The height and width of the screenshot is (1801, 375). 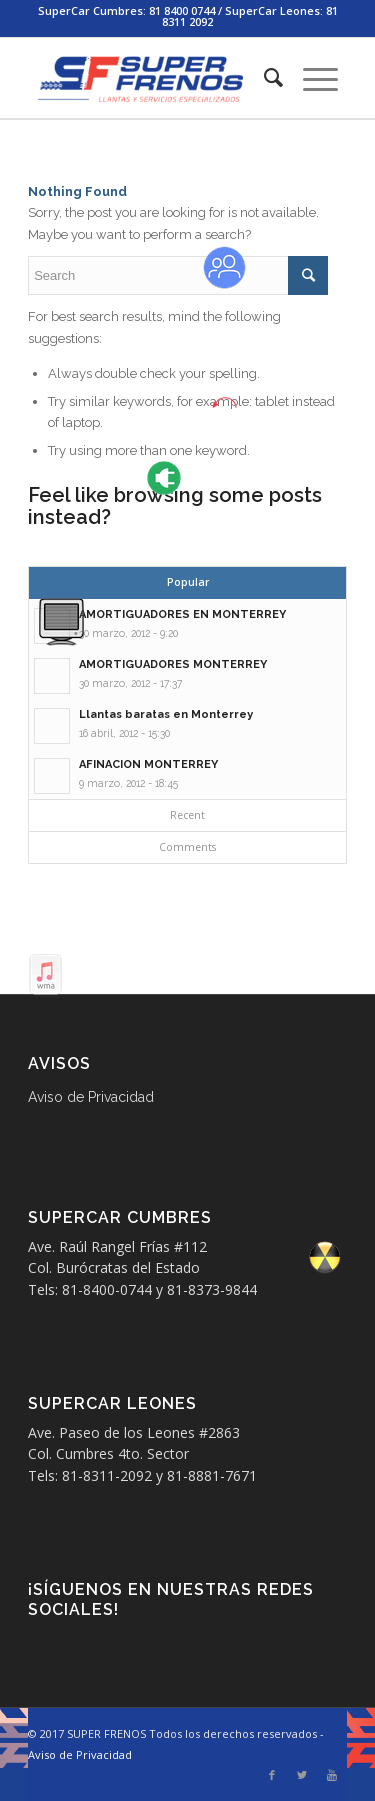 What do you see at coordinates (61, 621) in the screenshot?
I see `access connected PC or windows computer` at bounding box center [61, 621].